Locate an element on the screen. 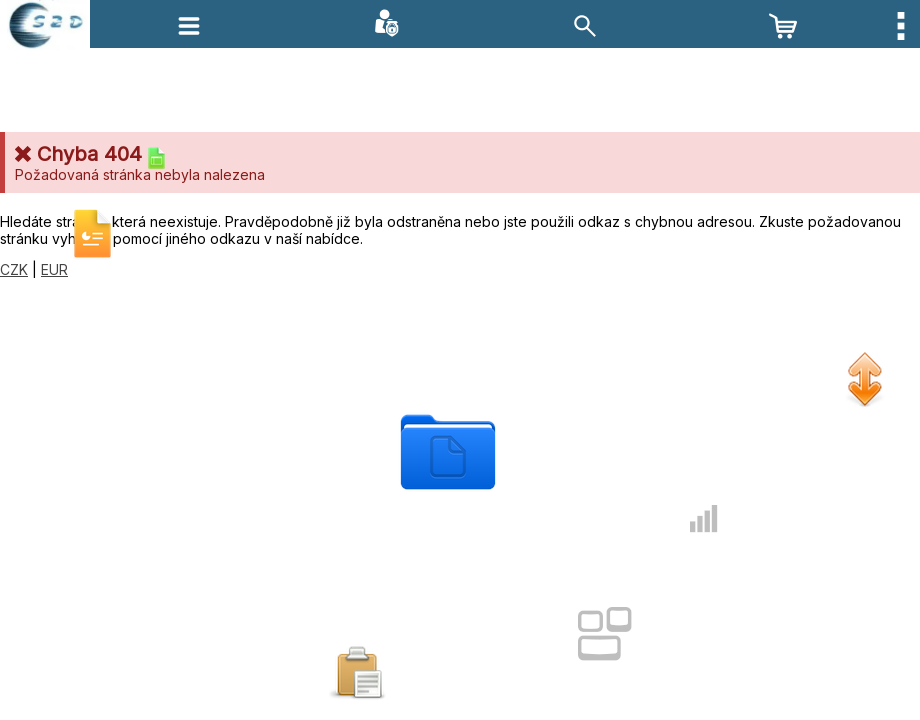 This screenshot has width=920, height=720. open keyboard shortcuts preferences is located at coordinates (606, 635).